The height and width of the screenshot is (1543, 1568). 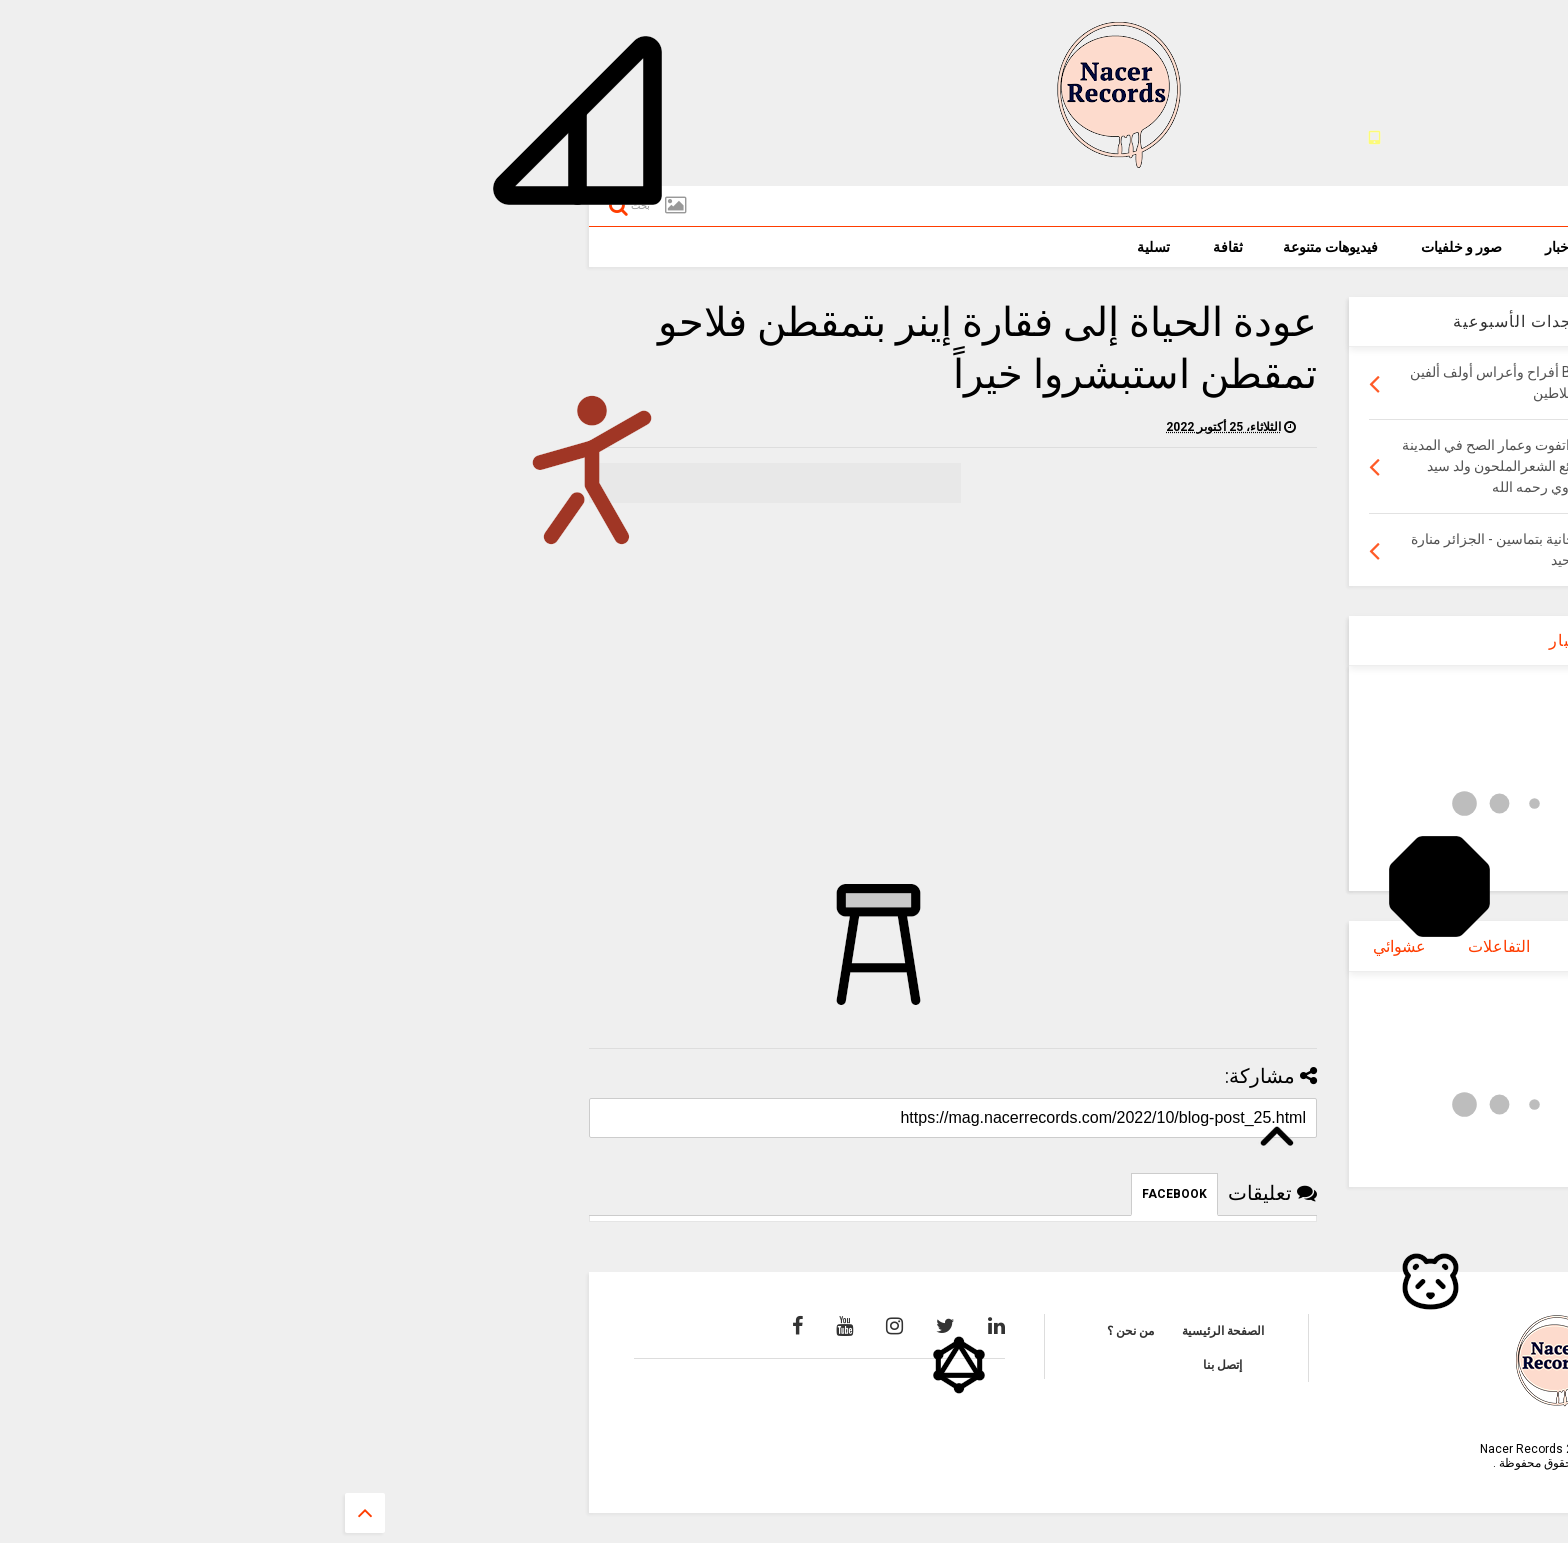 What do you see at coordinates (959, 1365) in the screenshot?
I see `indicates GraphQL API integration` at bounding box center [959, 1365].